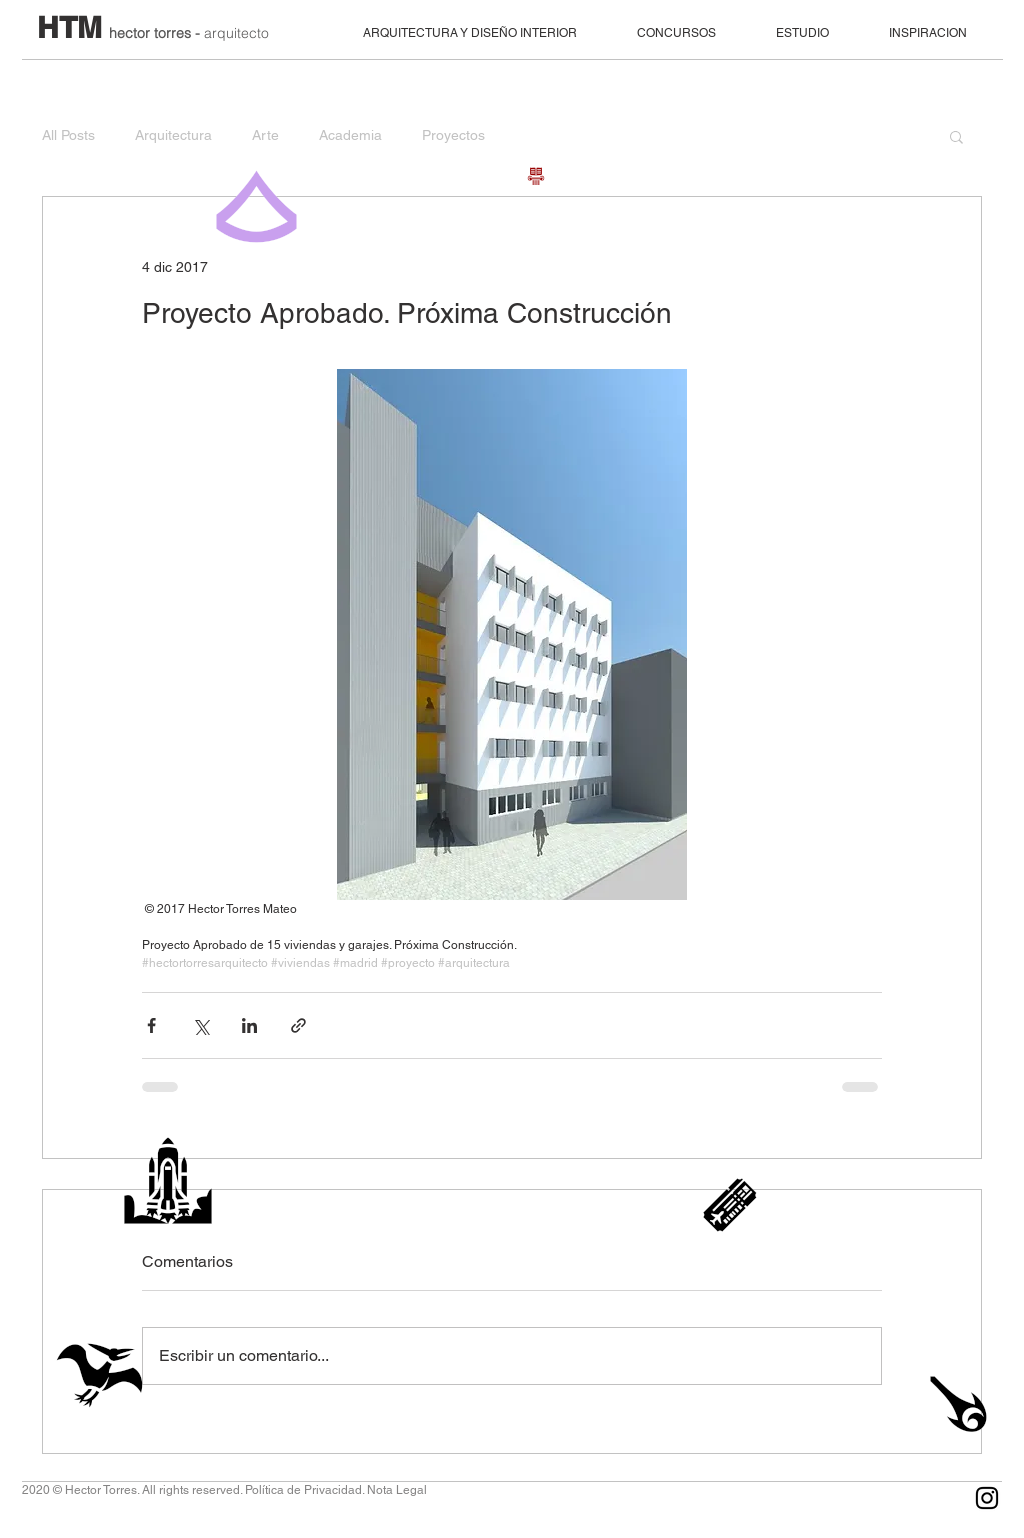  What do you see at coordinates (959, 1404) in the screenshot?
I see `cast a fire spell or ability` at bounding box center [959, 1404].